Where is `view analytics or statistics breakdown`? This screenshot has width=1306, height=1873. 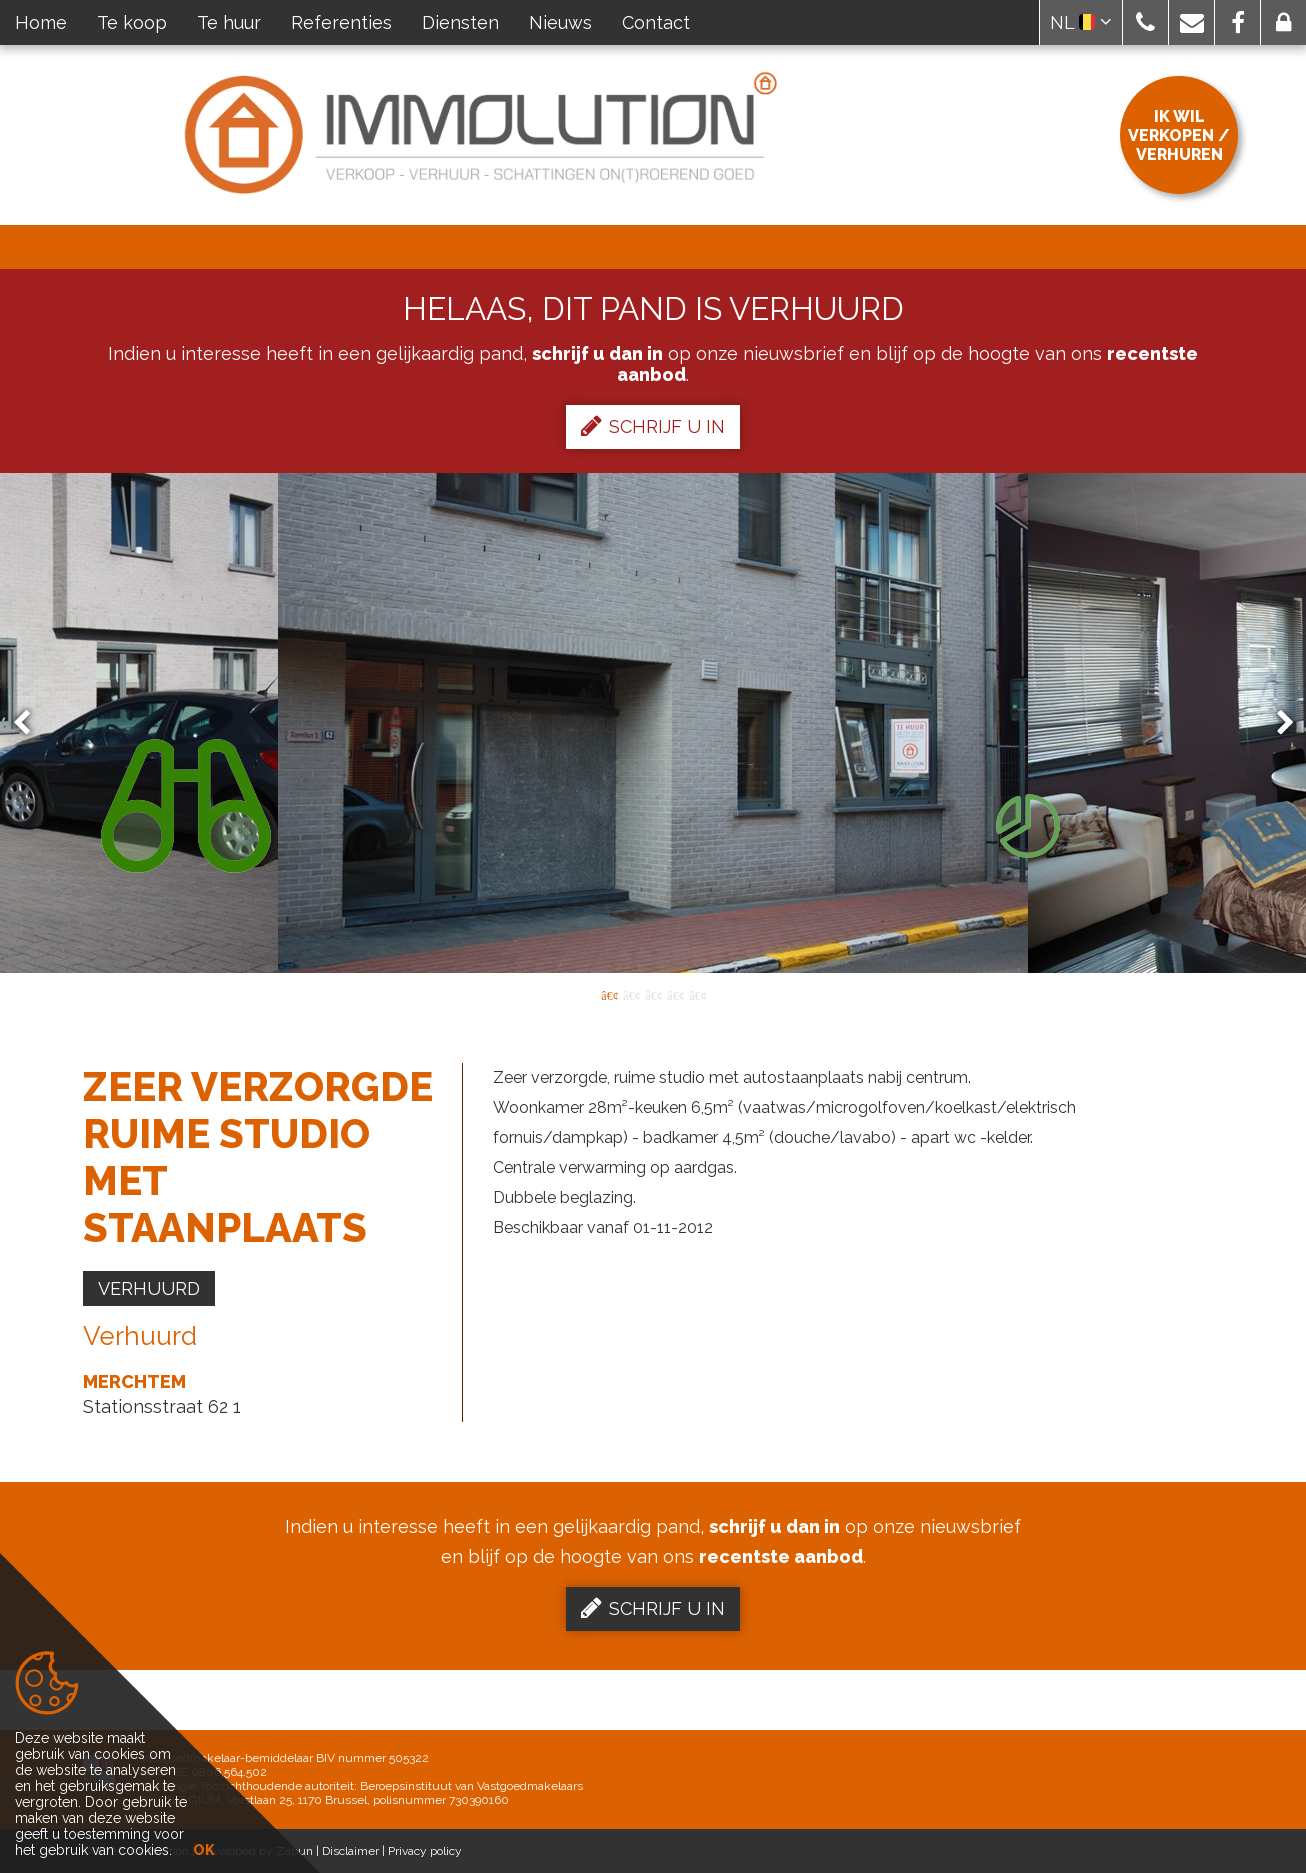
view analytics or statistics breakdown is located at coordinates (1028, 826).